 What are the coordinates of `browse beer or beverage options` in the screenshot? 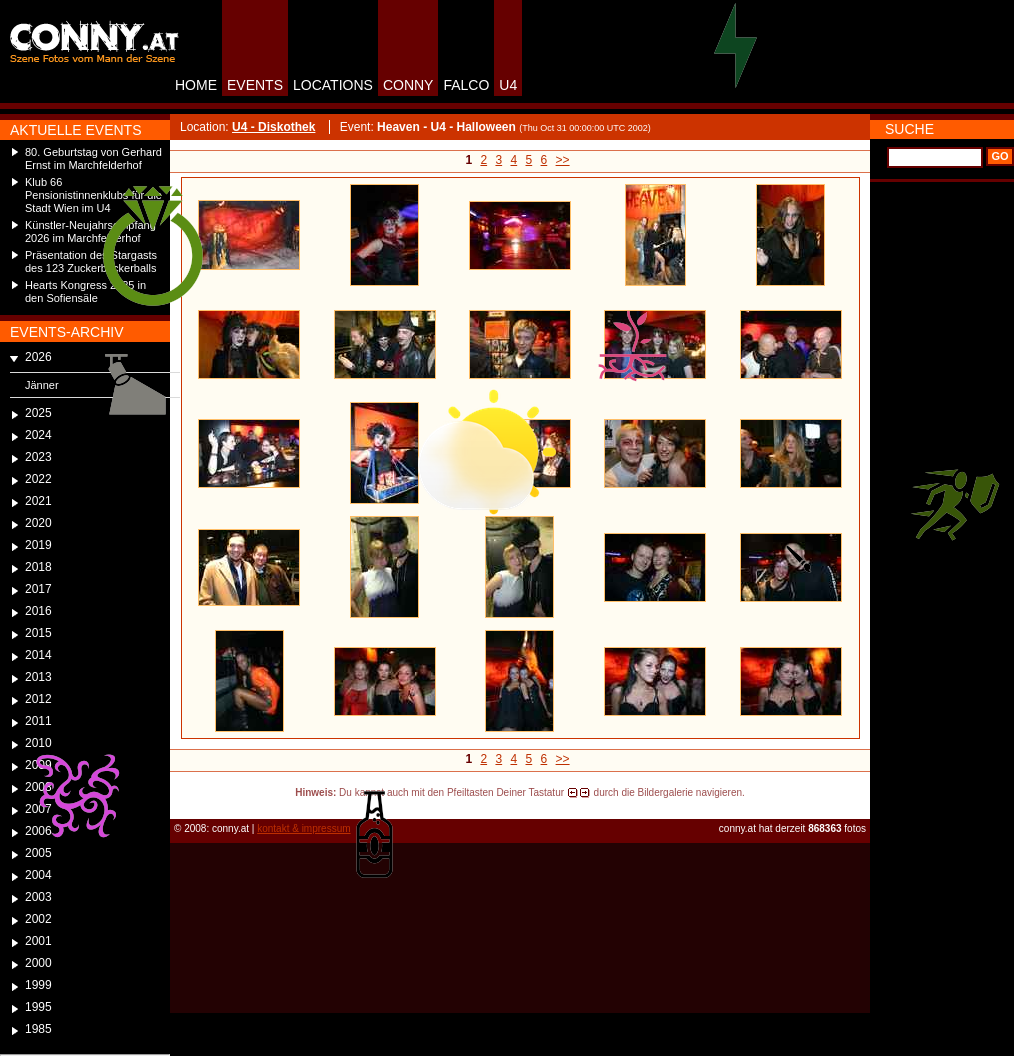 It's located at (374, 834).